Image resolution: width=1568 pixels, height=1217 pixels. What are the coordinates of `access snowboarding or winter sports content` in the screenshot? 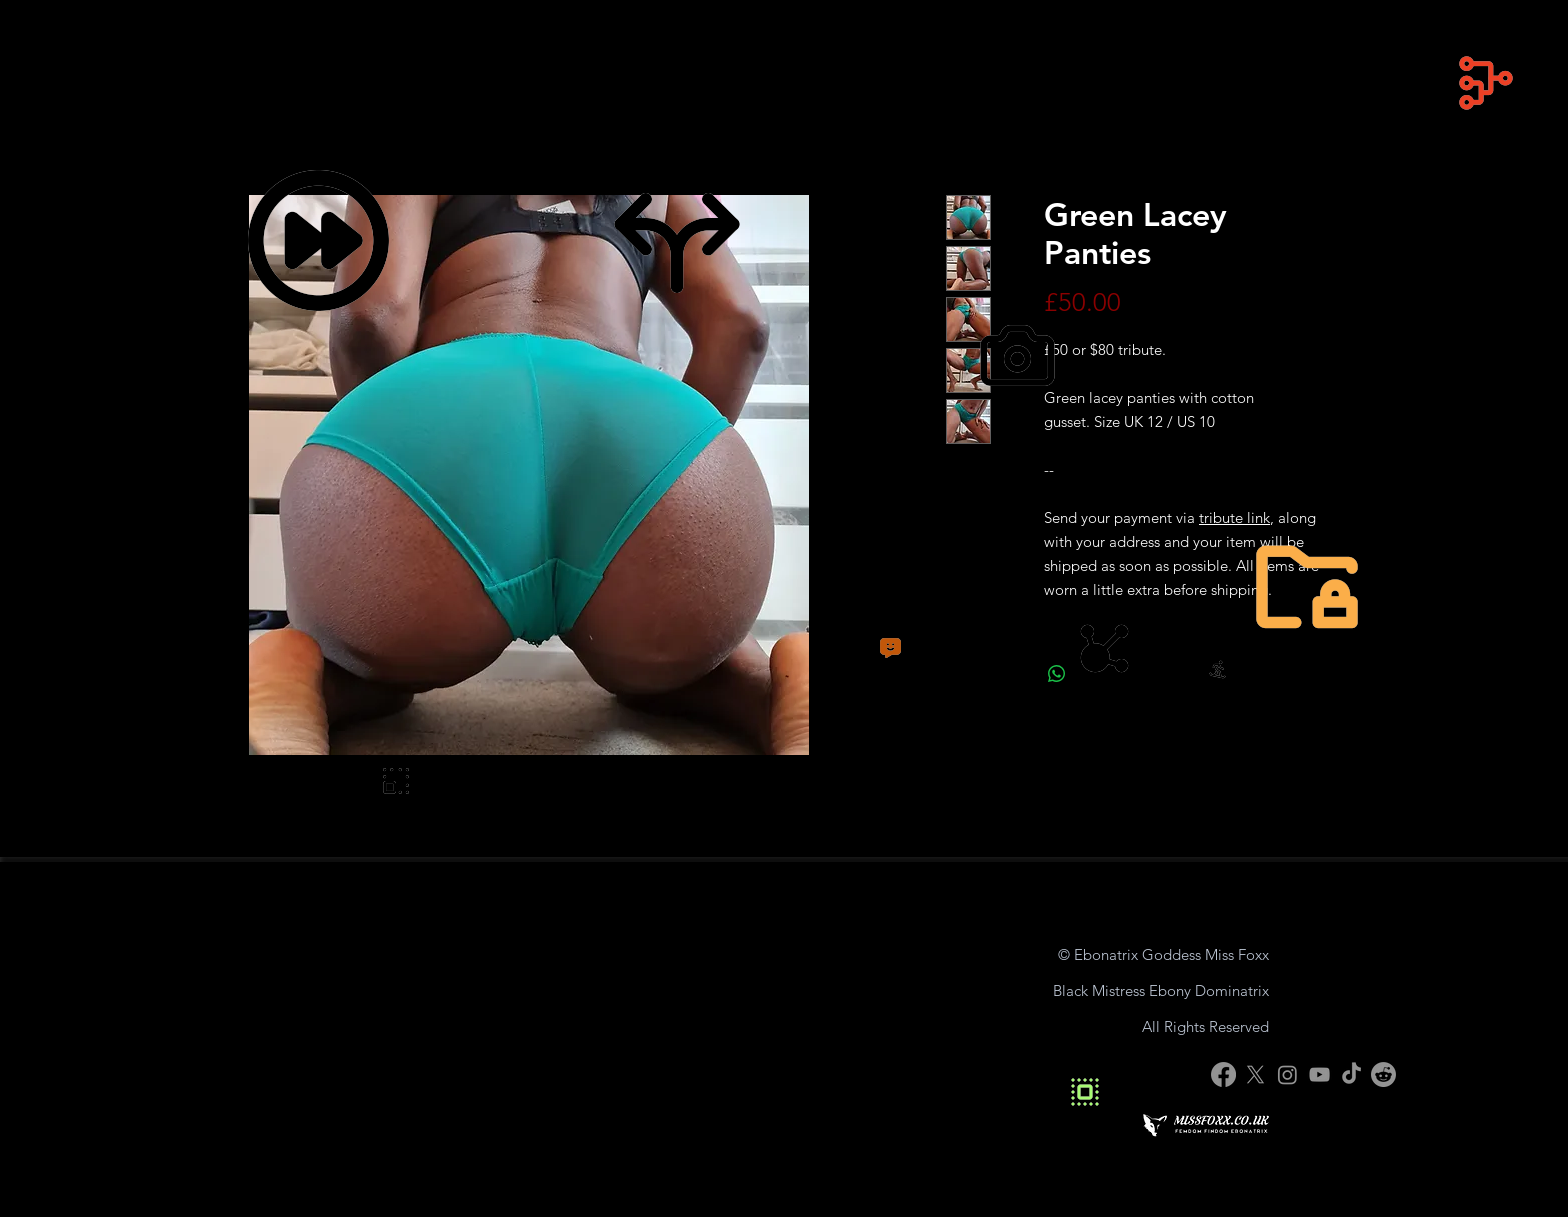 It's located at (1217, 669).